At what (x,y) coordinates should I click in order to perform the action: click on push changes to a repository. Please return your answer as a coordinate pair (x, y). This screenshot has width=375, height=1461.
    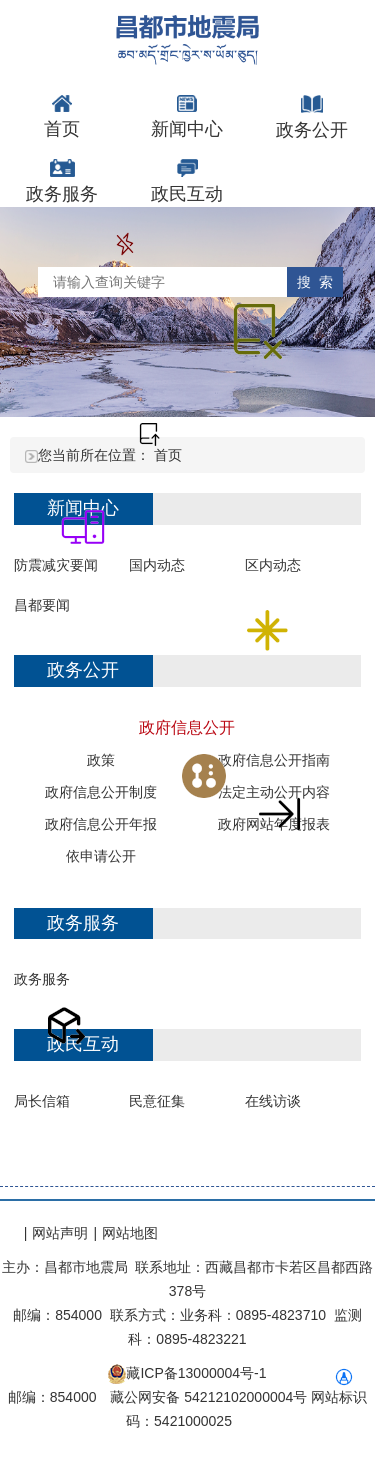
    Looking at the image, I should click on (148, 434).